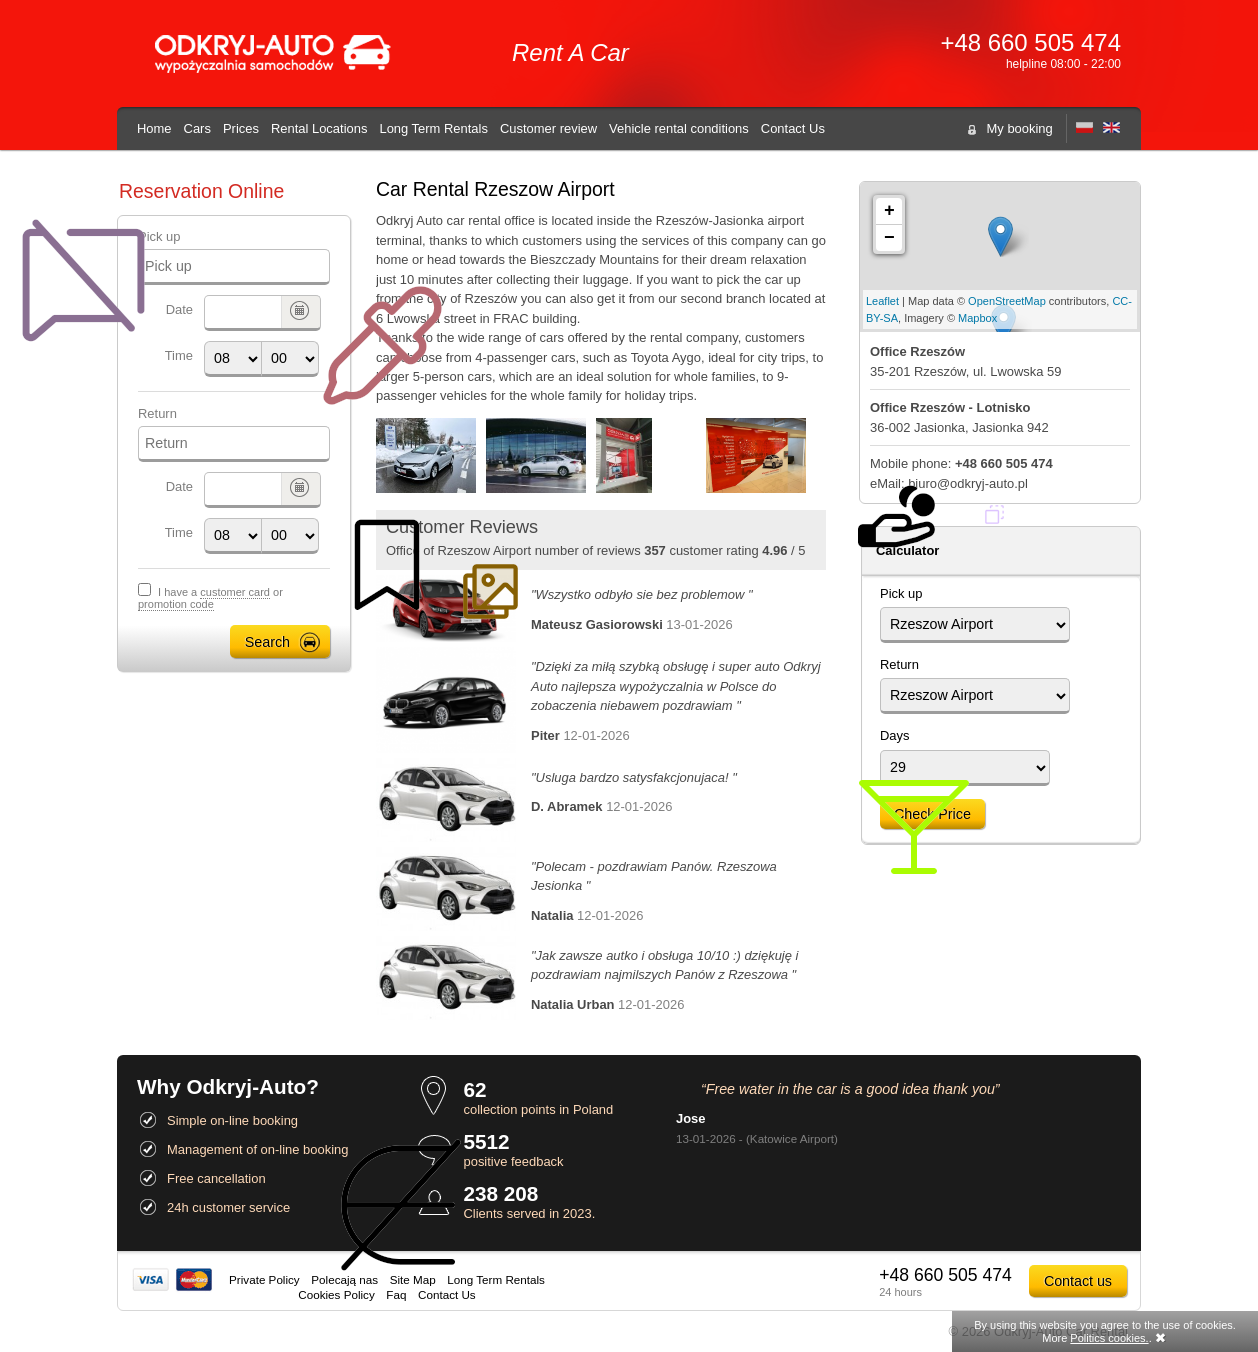  What do you see at coordinates (83, 275) in the screenshot?
I see `mute or disable chat notifications` at bounding box center [83, 275].